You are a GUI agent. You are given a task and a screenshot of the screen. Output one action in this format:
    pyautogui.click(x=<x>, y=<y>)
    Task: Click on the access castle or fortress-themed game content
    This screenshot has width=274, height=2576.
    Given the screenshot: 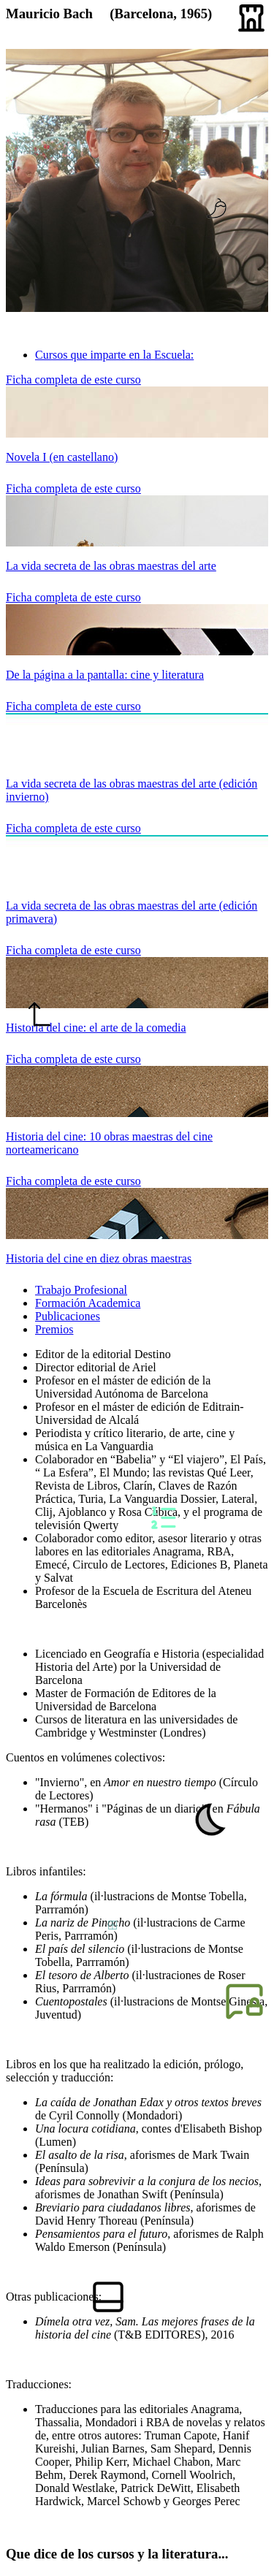 What is the action you would take?
    pyautogui.click(x=251, y=18)
    